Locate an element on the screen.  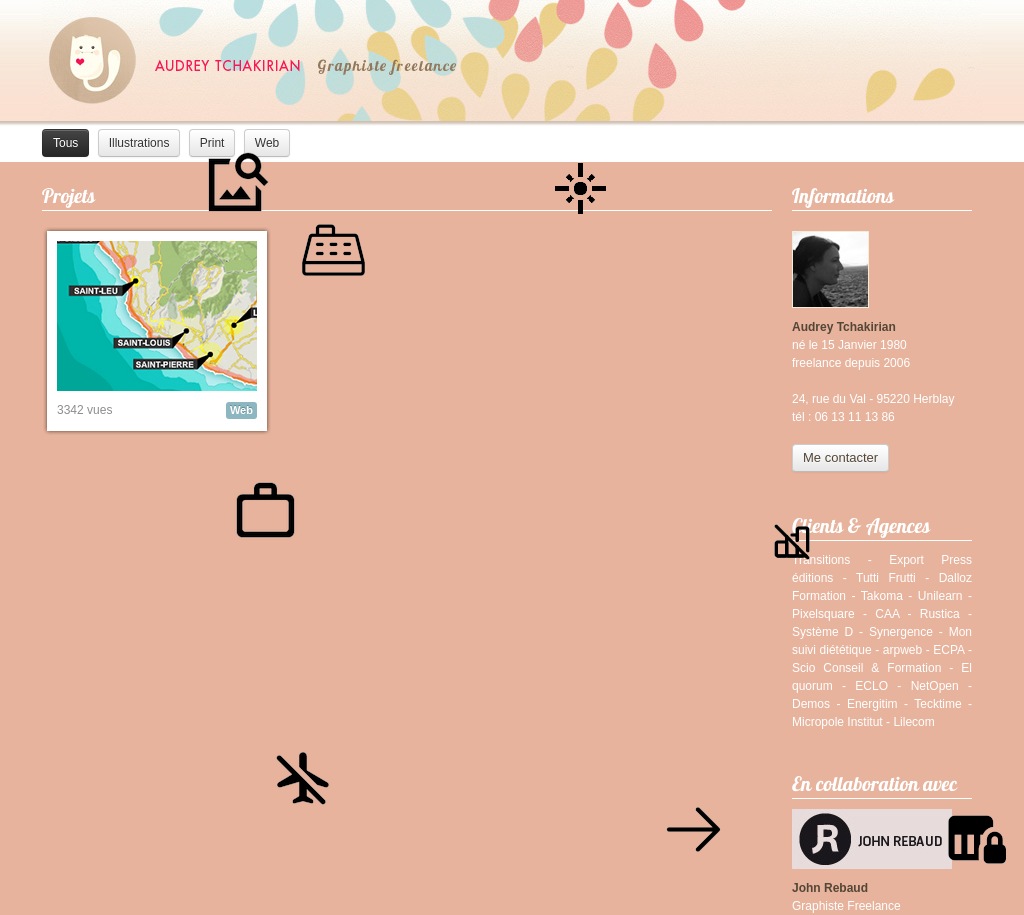
lock a column in a spreadsheet or table is located at coordinates (974, 838).